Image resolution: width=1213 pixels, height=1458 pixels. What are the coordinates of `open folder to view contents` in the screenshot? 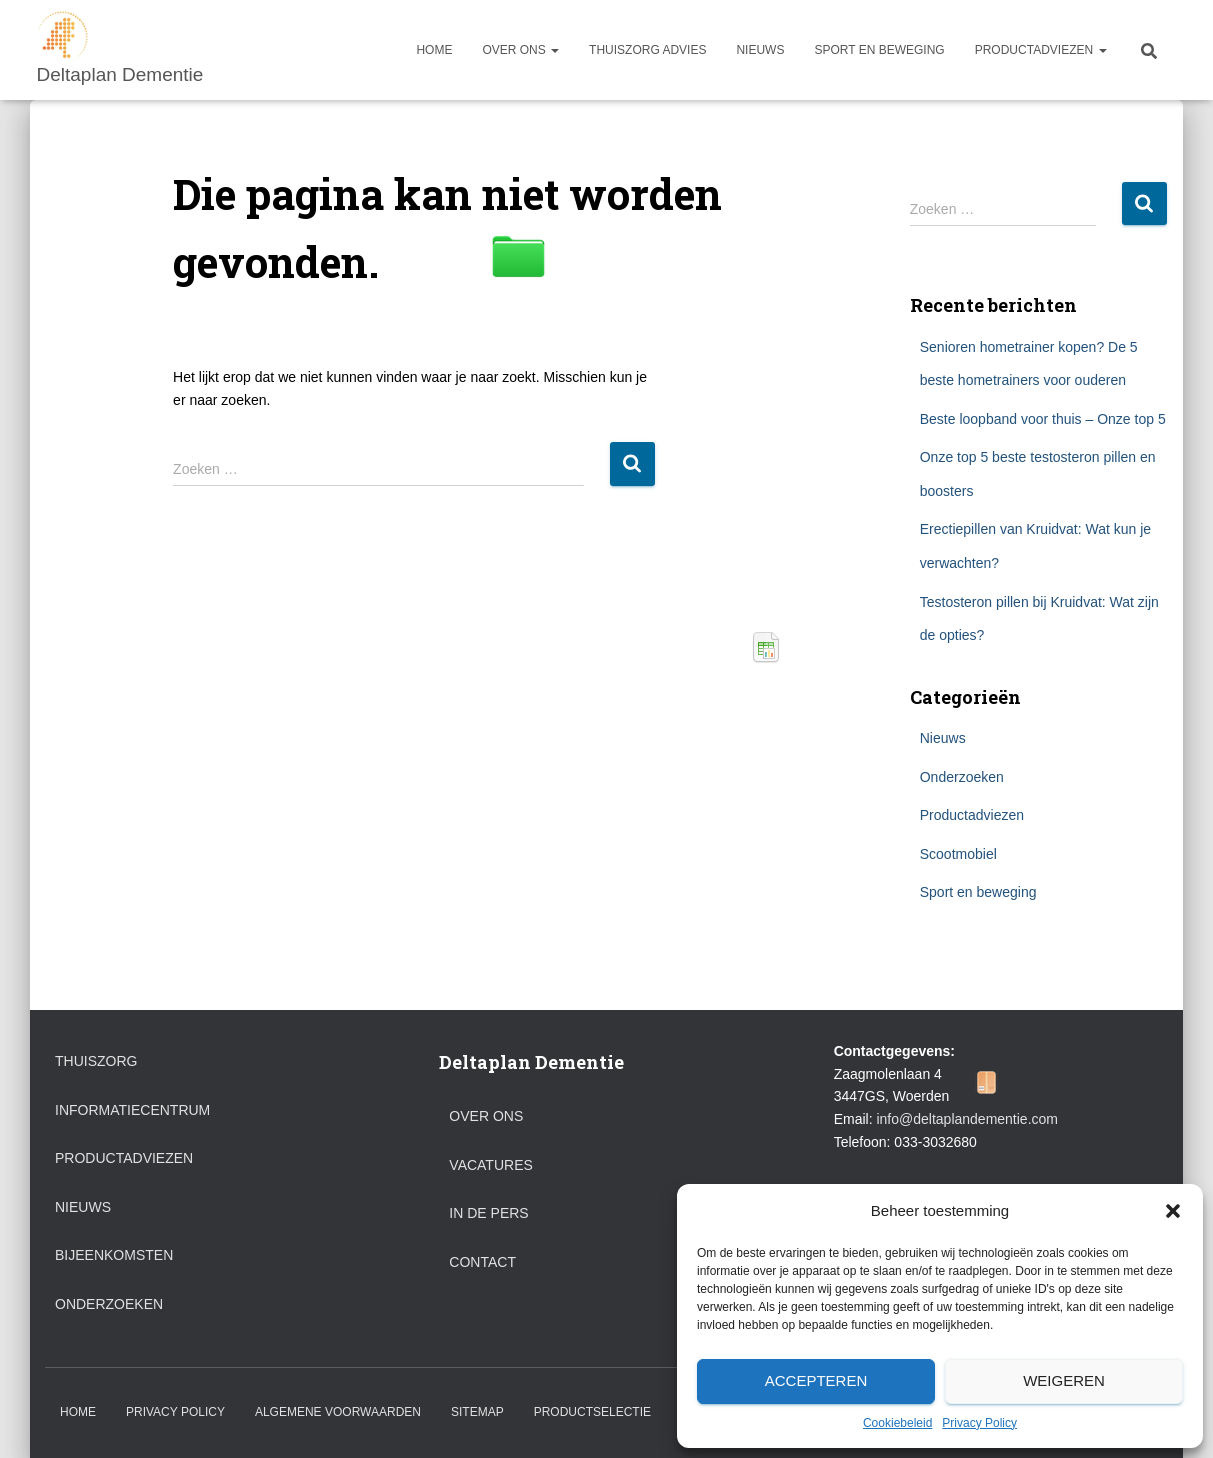 It's located at (518, 256).